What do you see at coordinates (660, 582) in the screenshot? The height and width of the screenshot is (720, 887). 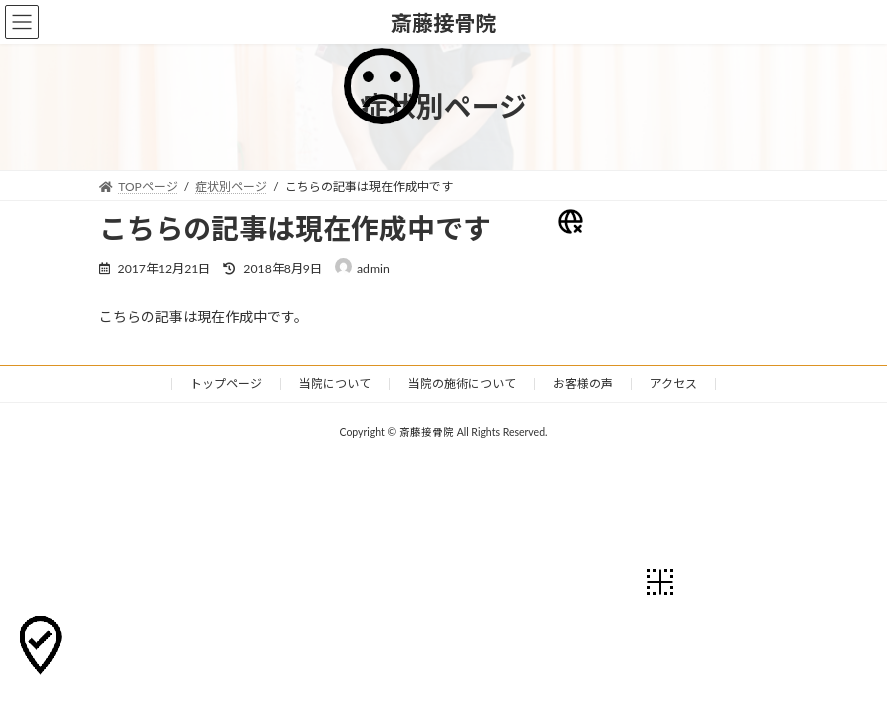 I see `apply inner borders to selected cells` at bounding box center [660, 582].